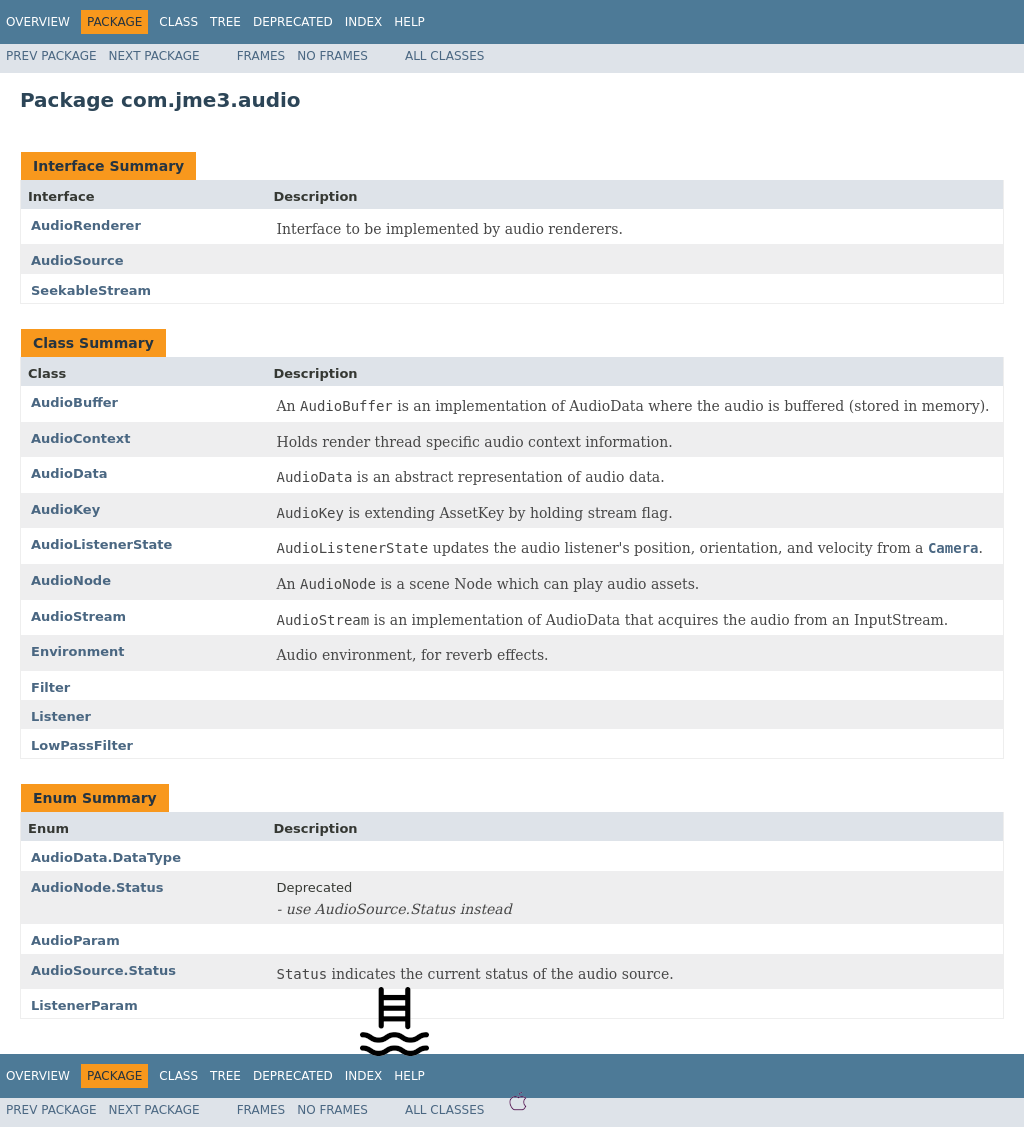 This screenshot has width=1024, height=1127. Describe the element at coordinates (394, 1021) in the screenshot. I see `indicates swimming pool amenity available` at that location.